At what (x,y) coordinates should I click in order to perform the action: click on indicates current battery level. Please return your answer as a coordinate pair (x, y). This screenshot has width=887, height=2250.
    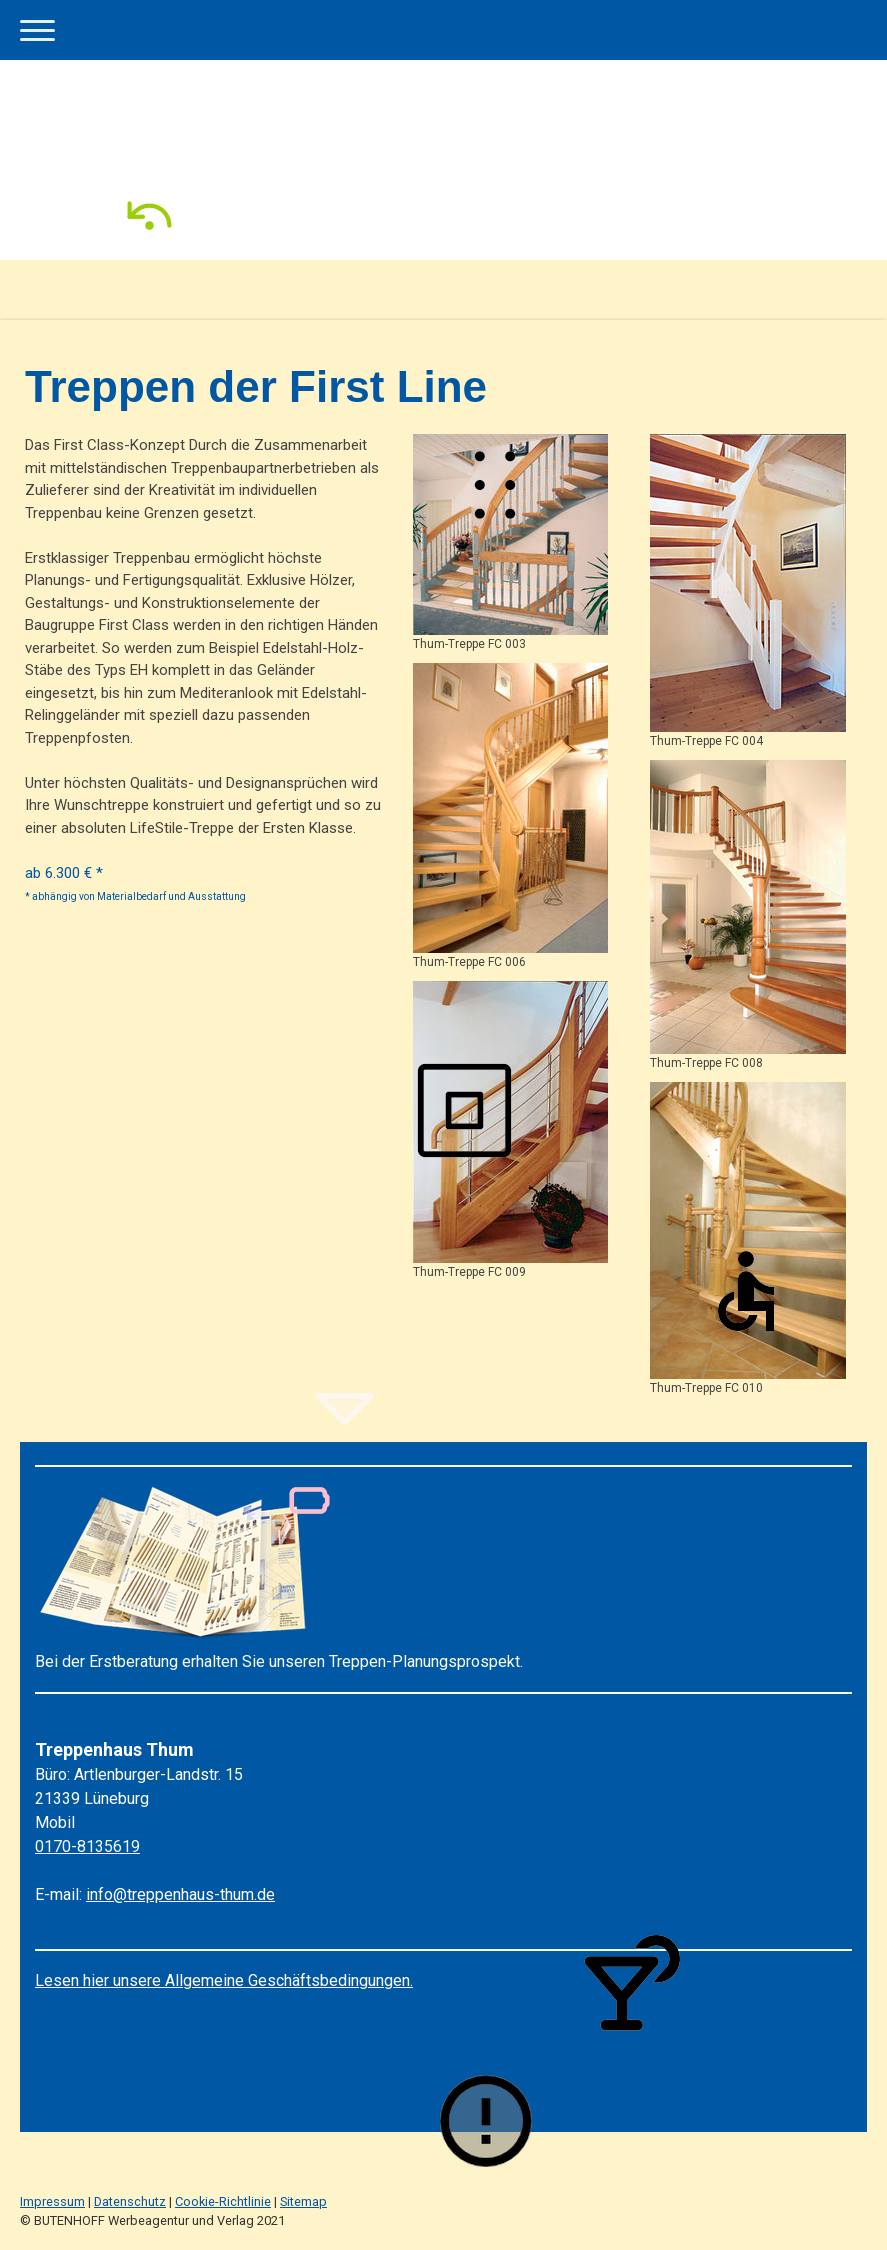
    Looking at the image, I should click on (309, 1500).